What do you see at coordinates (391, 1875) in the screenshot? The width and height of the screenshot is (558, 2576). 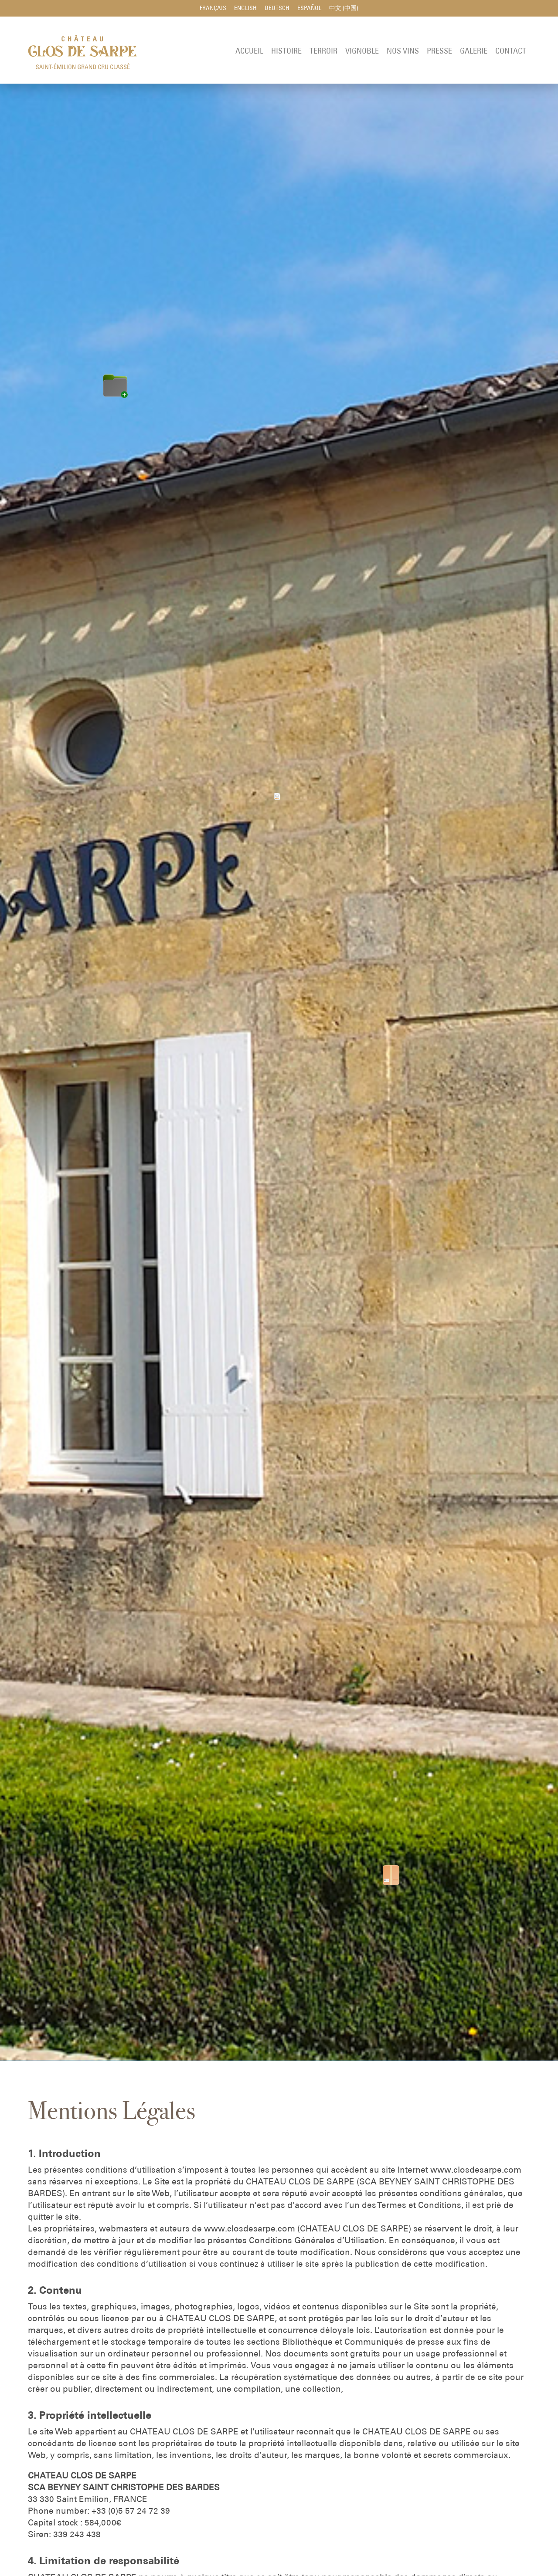 I see `a compressed archive or package file` at bounding box center [391, 1875].